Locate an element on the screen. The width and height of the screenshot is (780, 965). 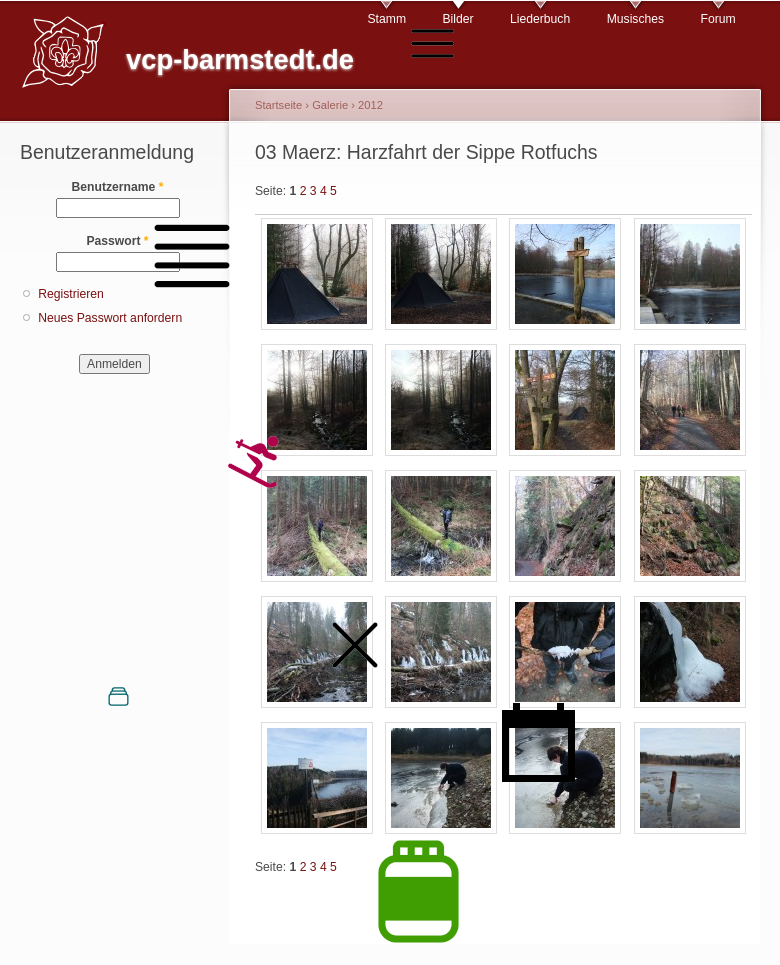
view today's date is located at coordinates (538, 742).